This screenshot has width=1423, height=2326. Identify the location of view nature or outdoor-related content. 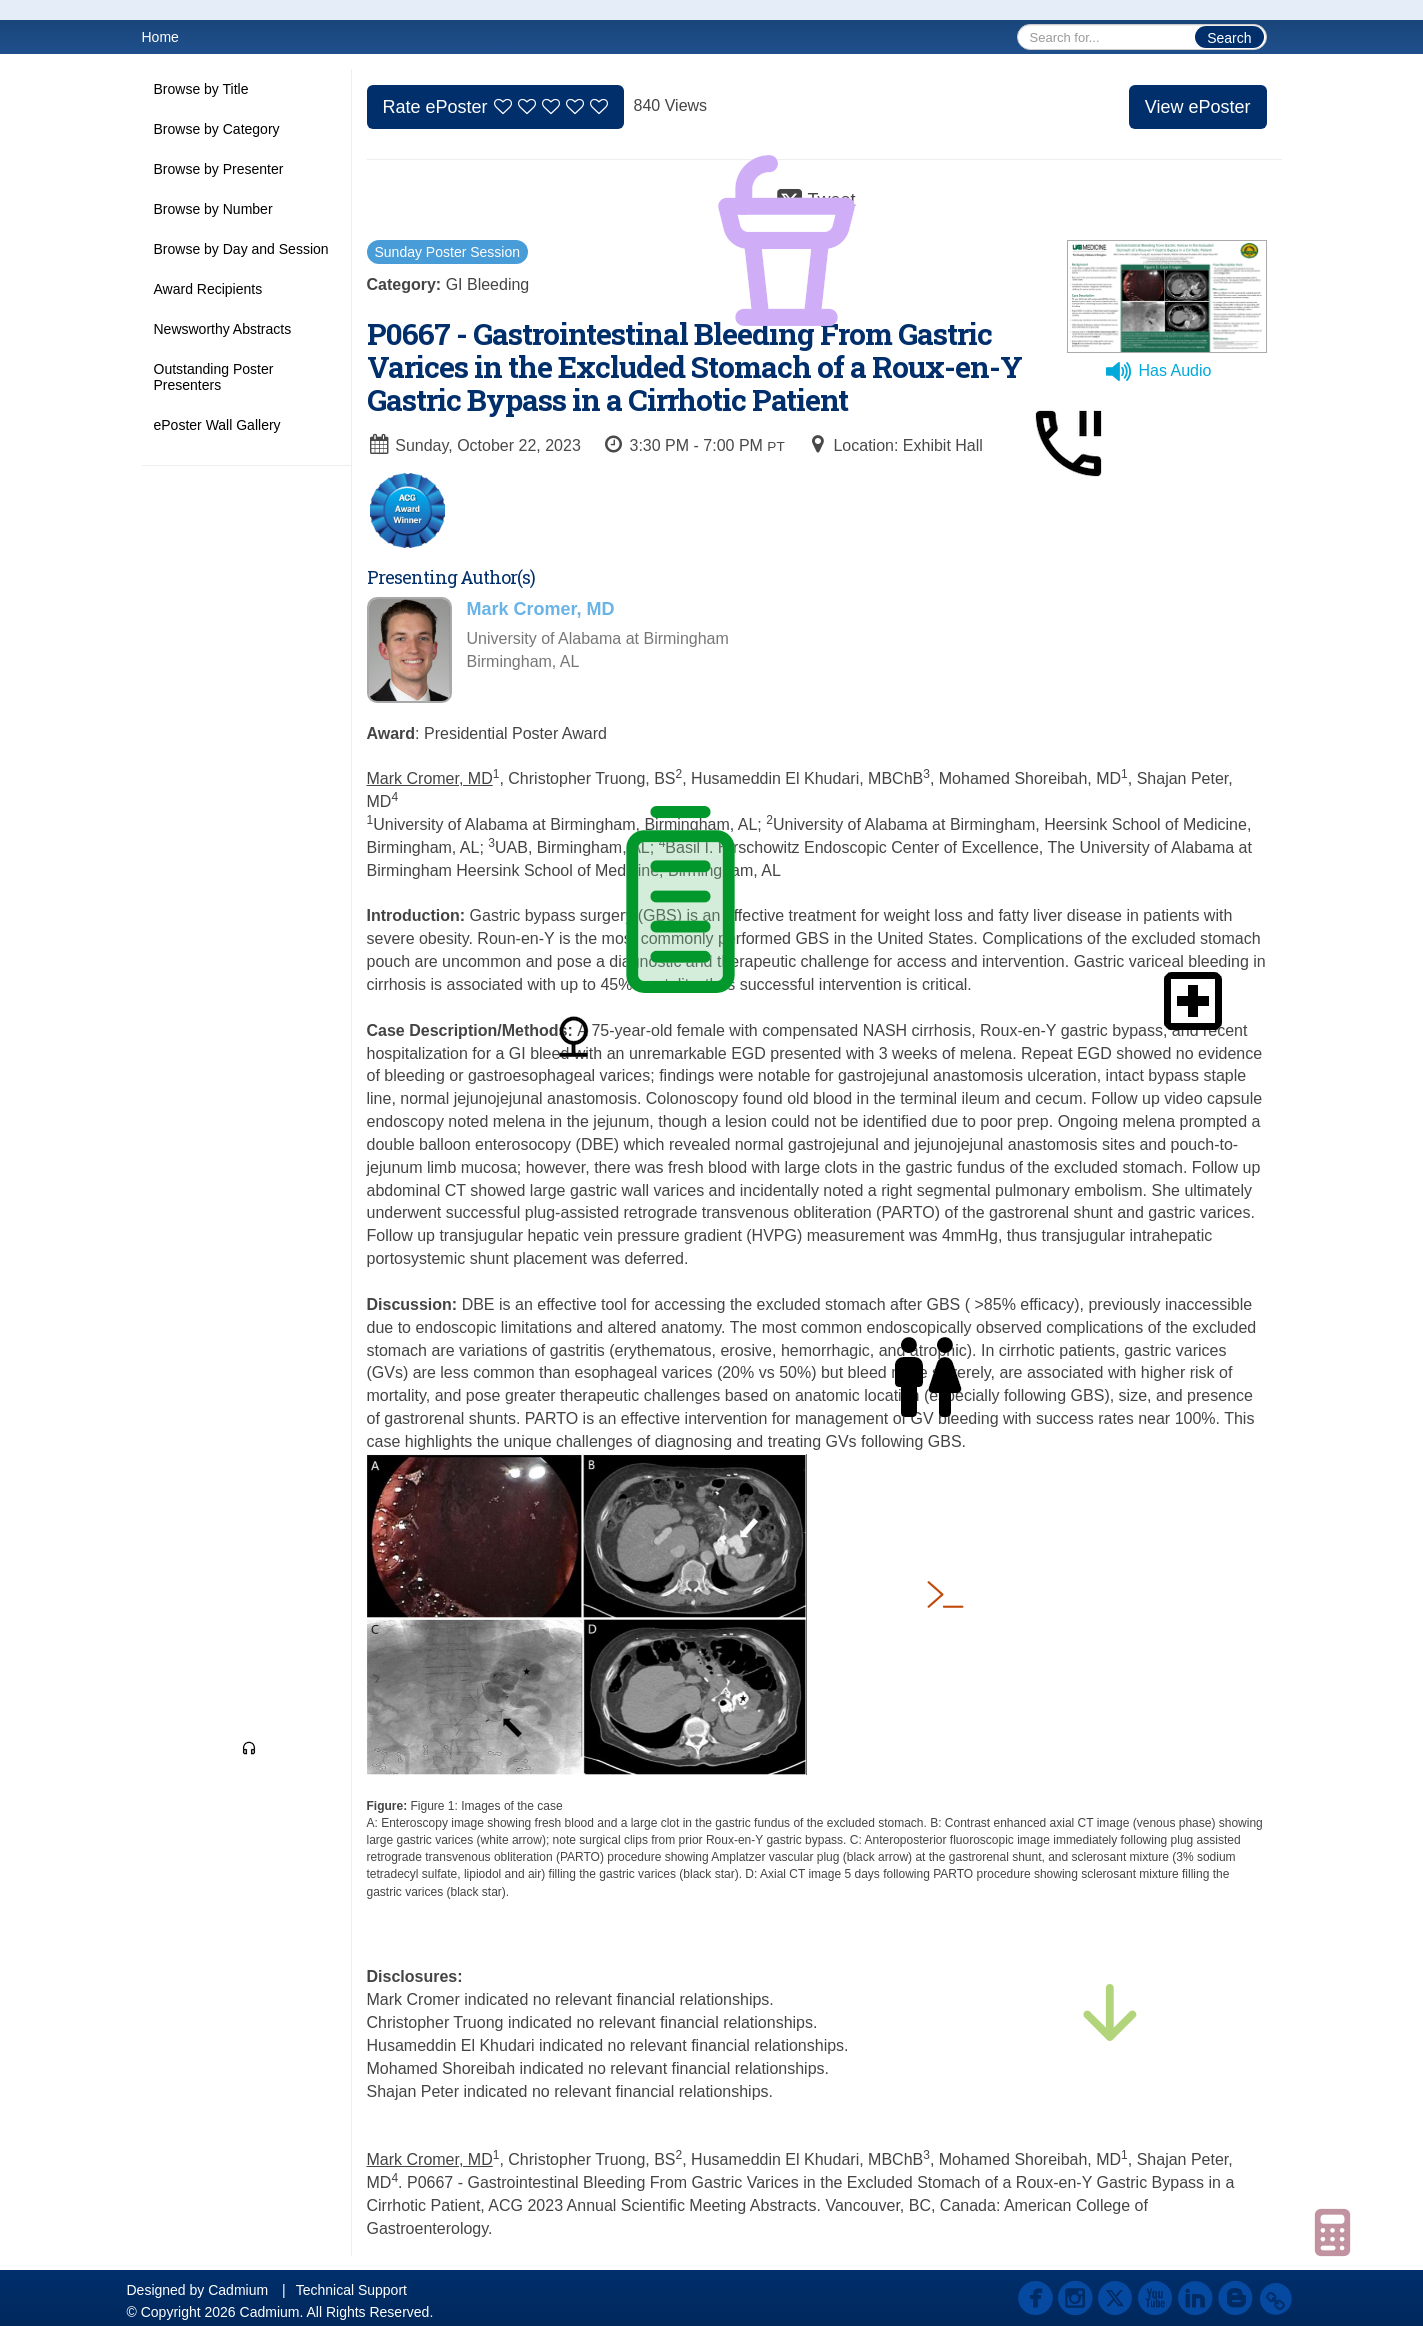
(573, 1036).